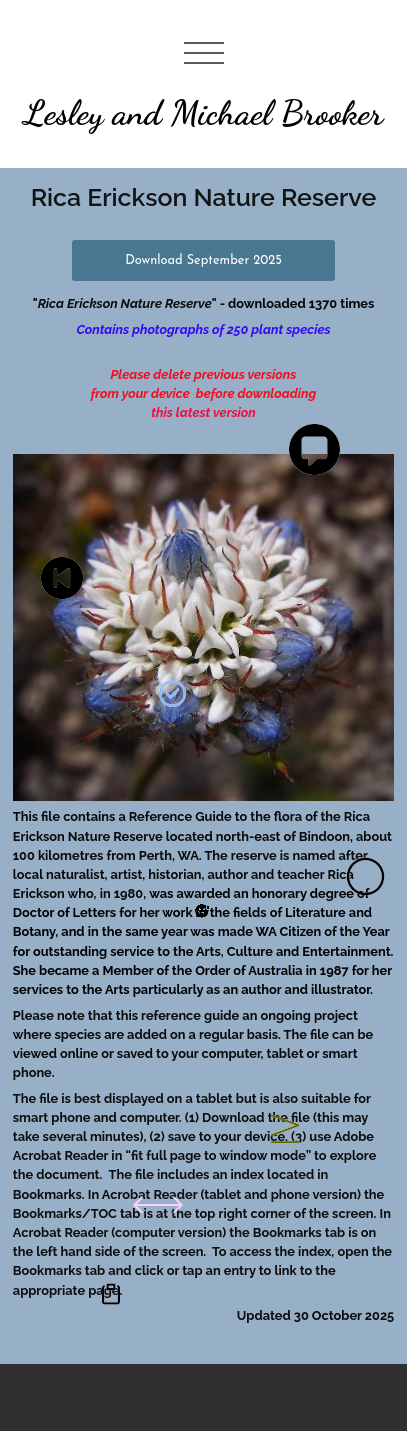 The image size is (407, 1431). What do you see at coordinates (314, 449) in the screenshot?
I see `view discussion feed` at bounding box center [314, 449].